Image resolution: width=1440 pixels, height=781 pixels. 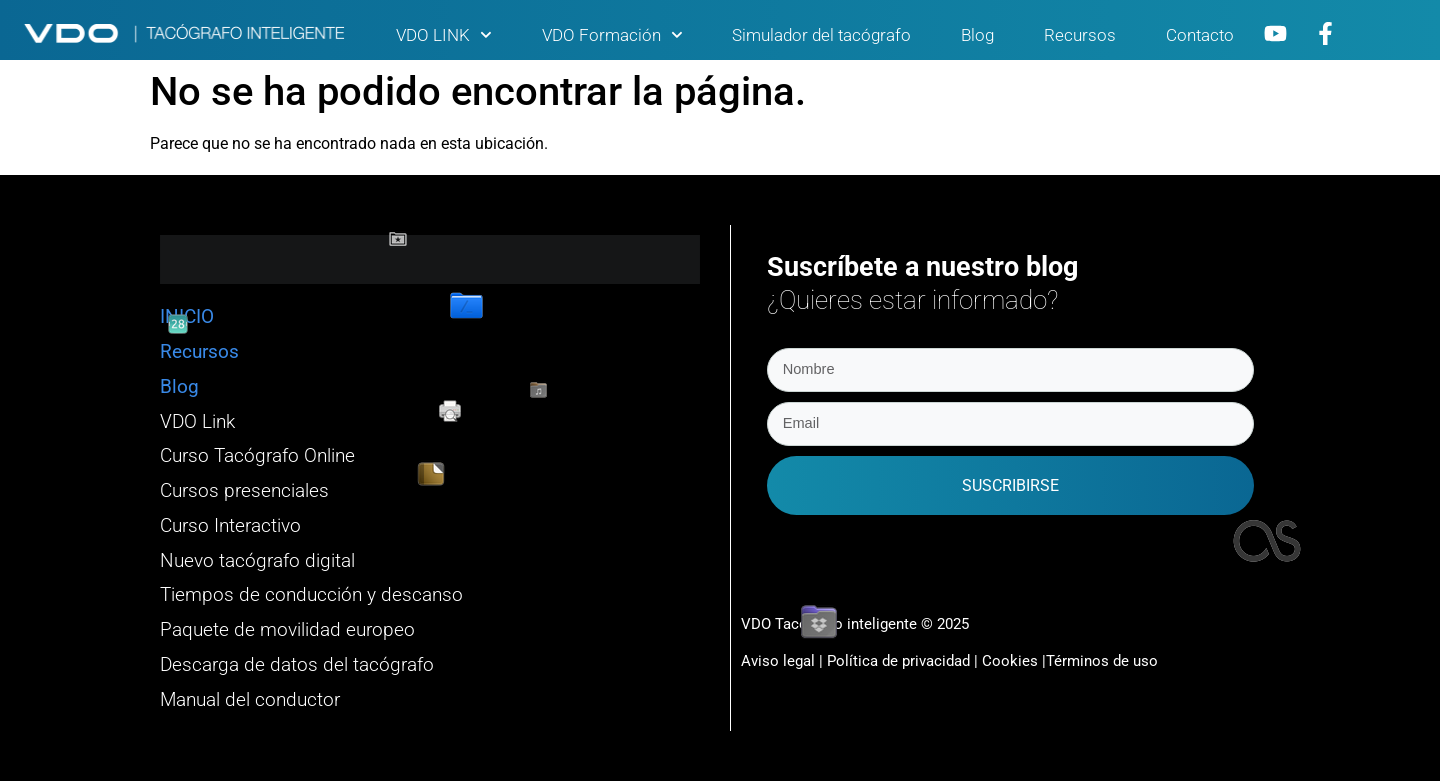 What do you see at coordinates (466, 305) in the screenshot?
I see `access the root directory of your file system` at bounding box center [466, 305].